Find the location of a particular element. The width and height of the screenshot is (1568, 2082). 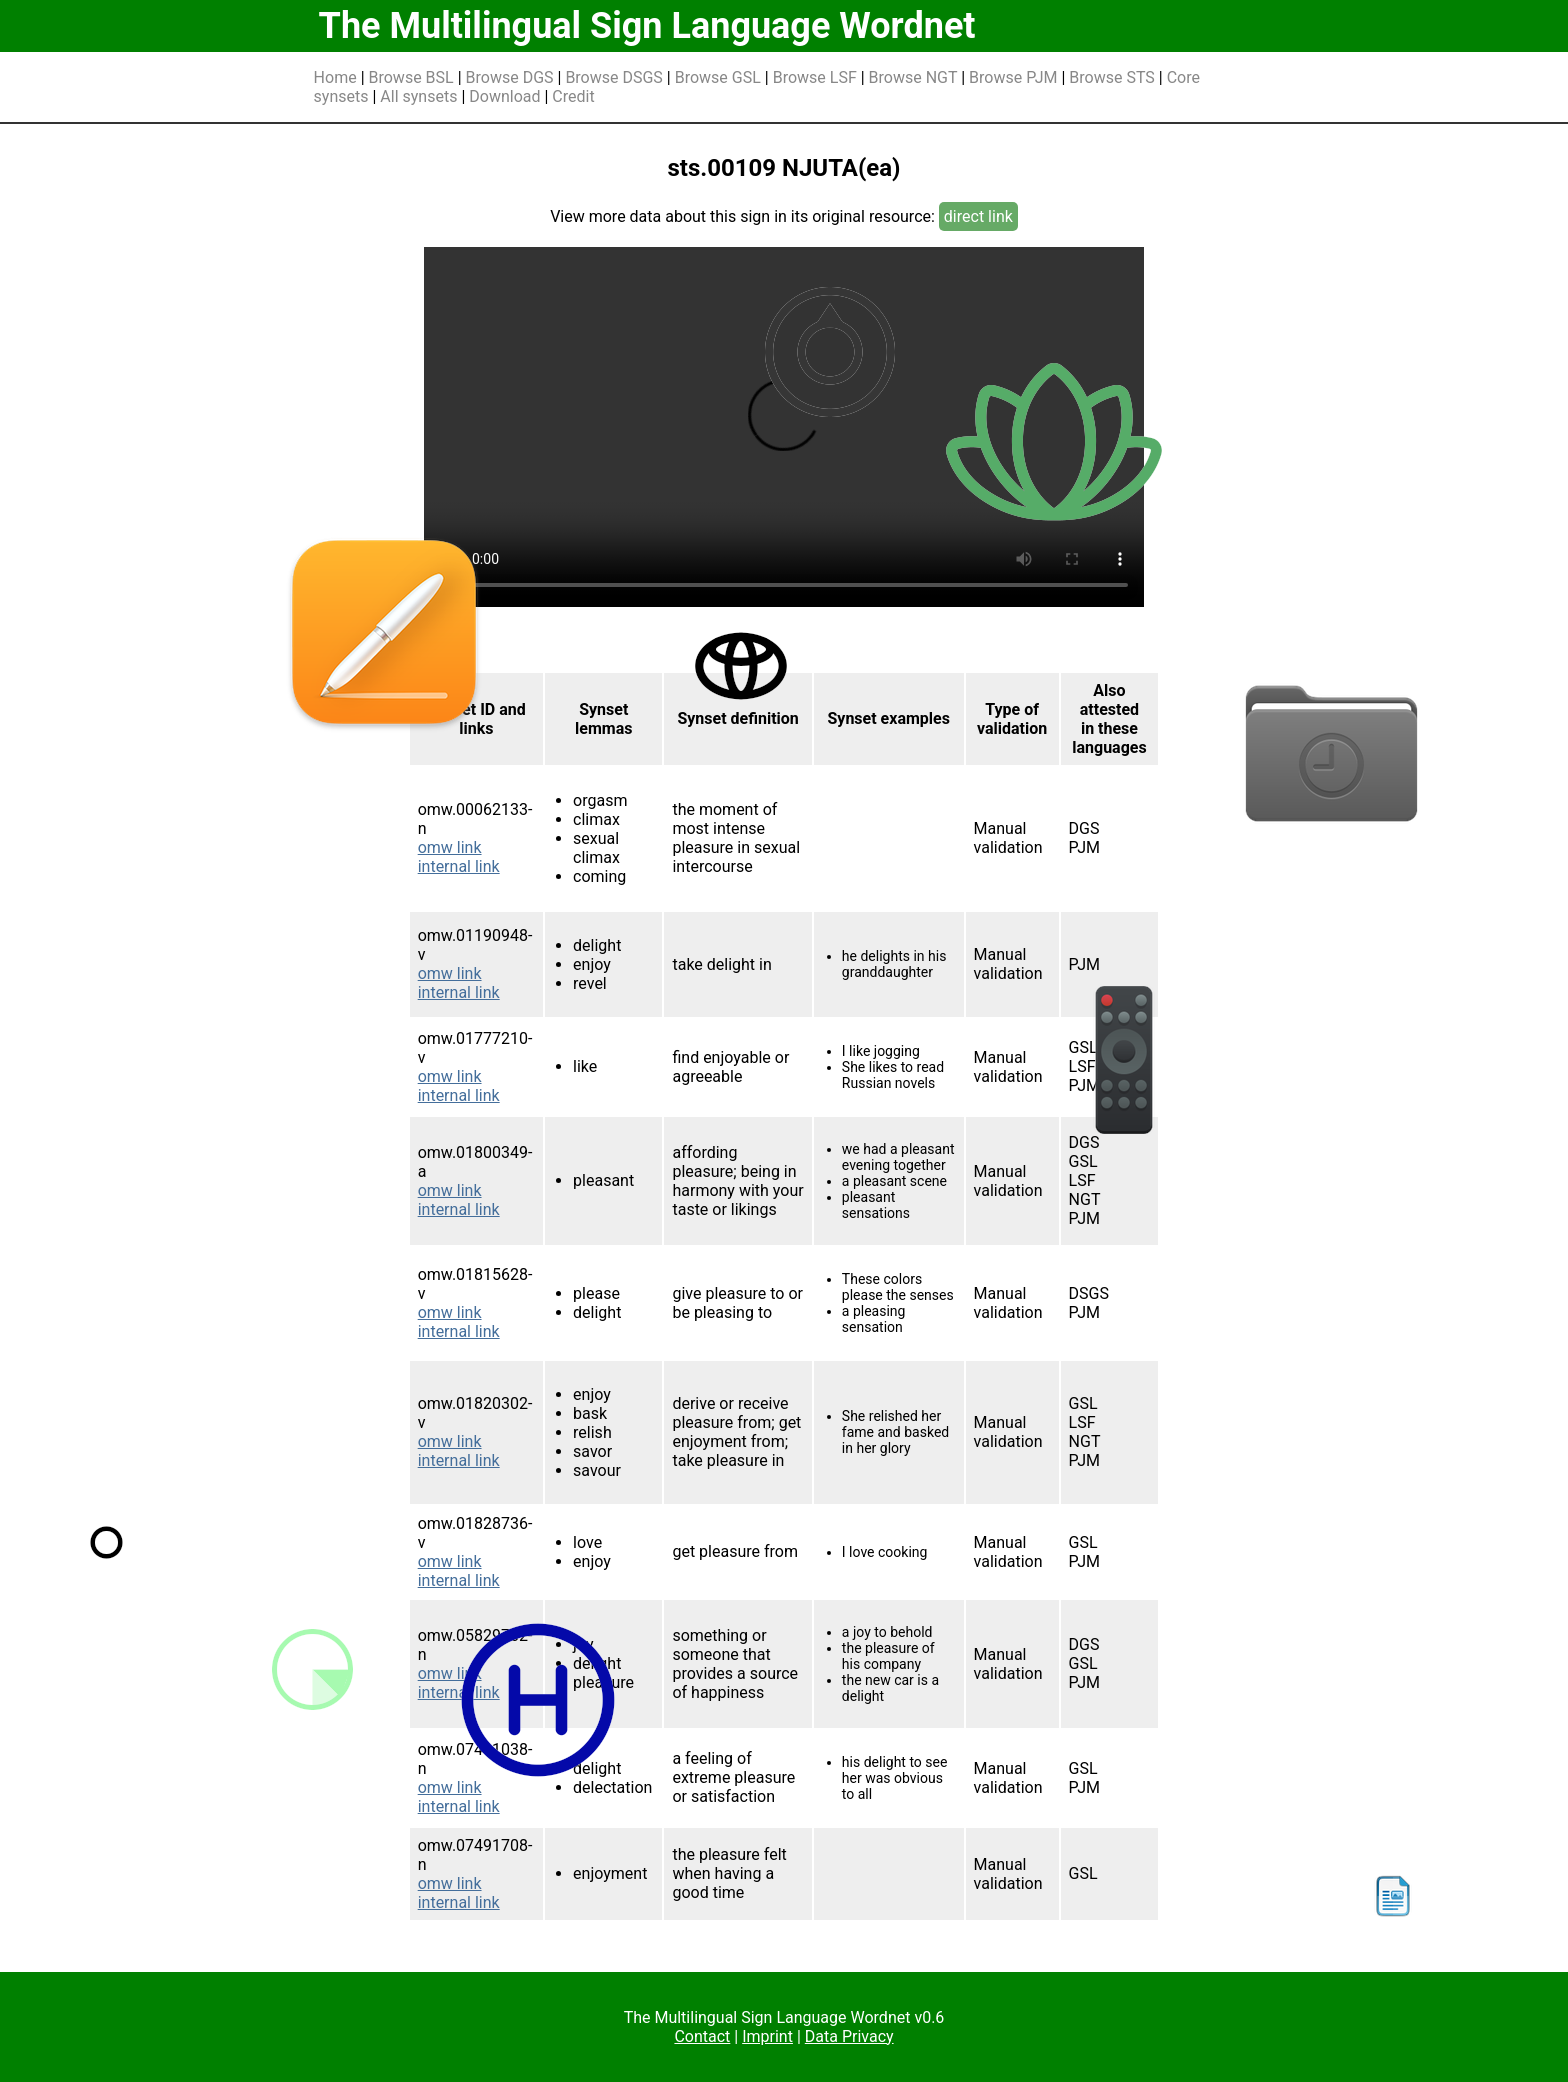

hospital or helipad location marker is located at coordinates (538, 1700).